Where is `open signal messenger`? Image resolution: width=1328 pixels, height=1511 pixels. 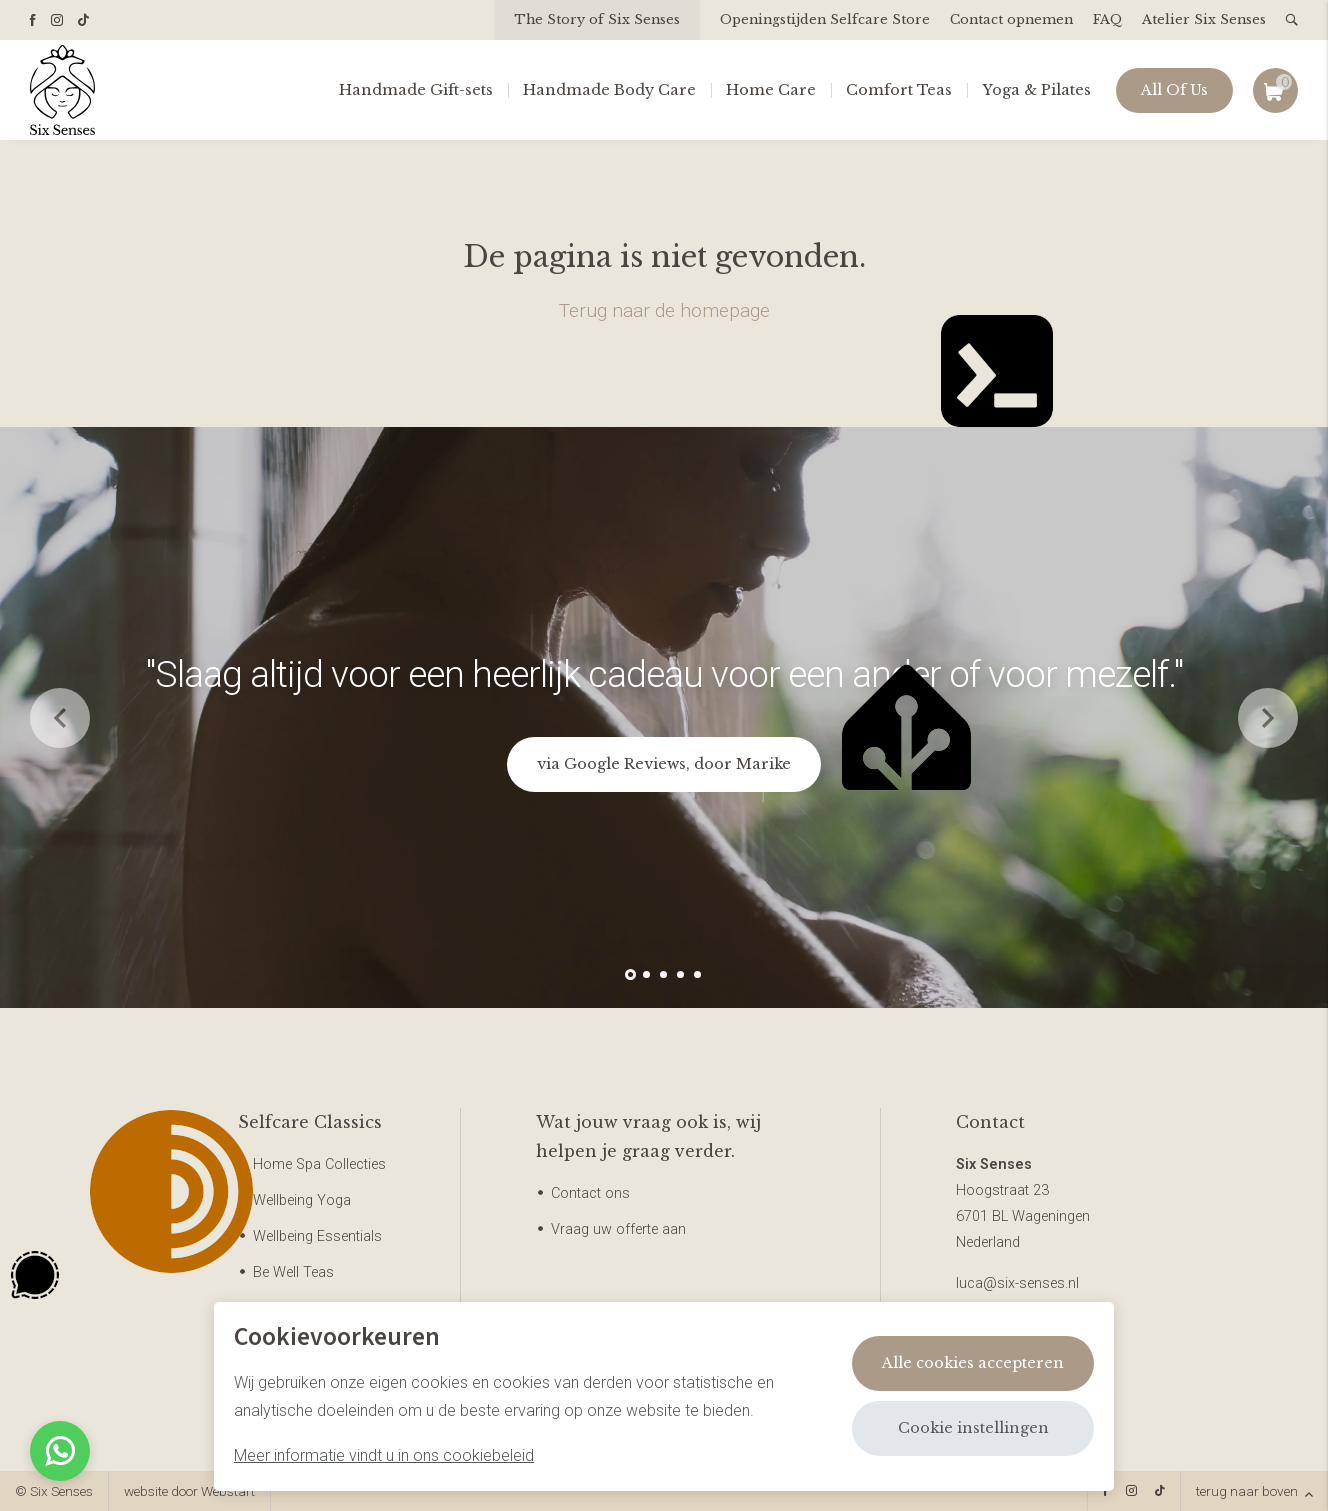 open signal messenger is located at coordinates (35, 1275).